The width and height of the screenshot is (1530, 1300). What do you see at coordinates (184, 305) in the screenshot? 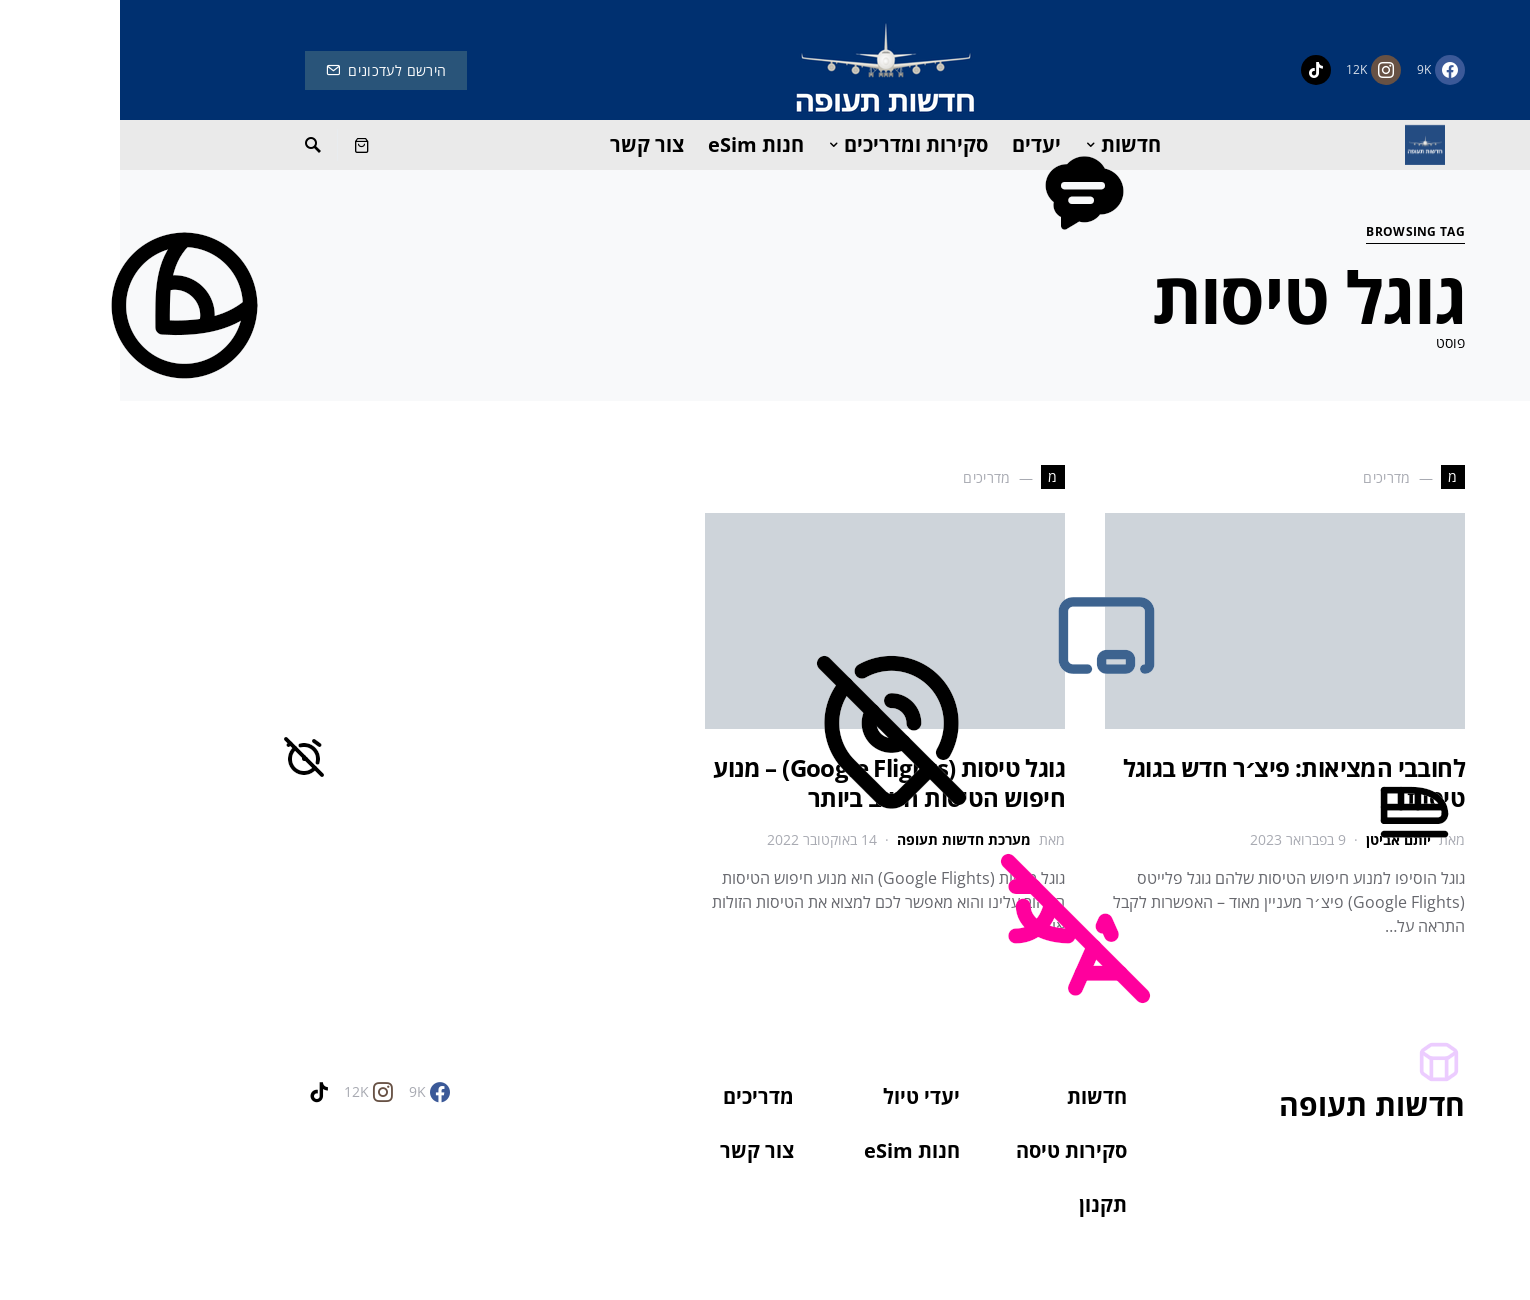
I see `CoreOS brand logo` at bounding box center [184, 305].